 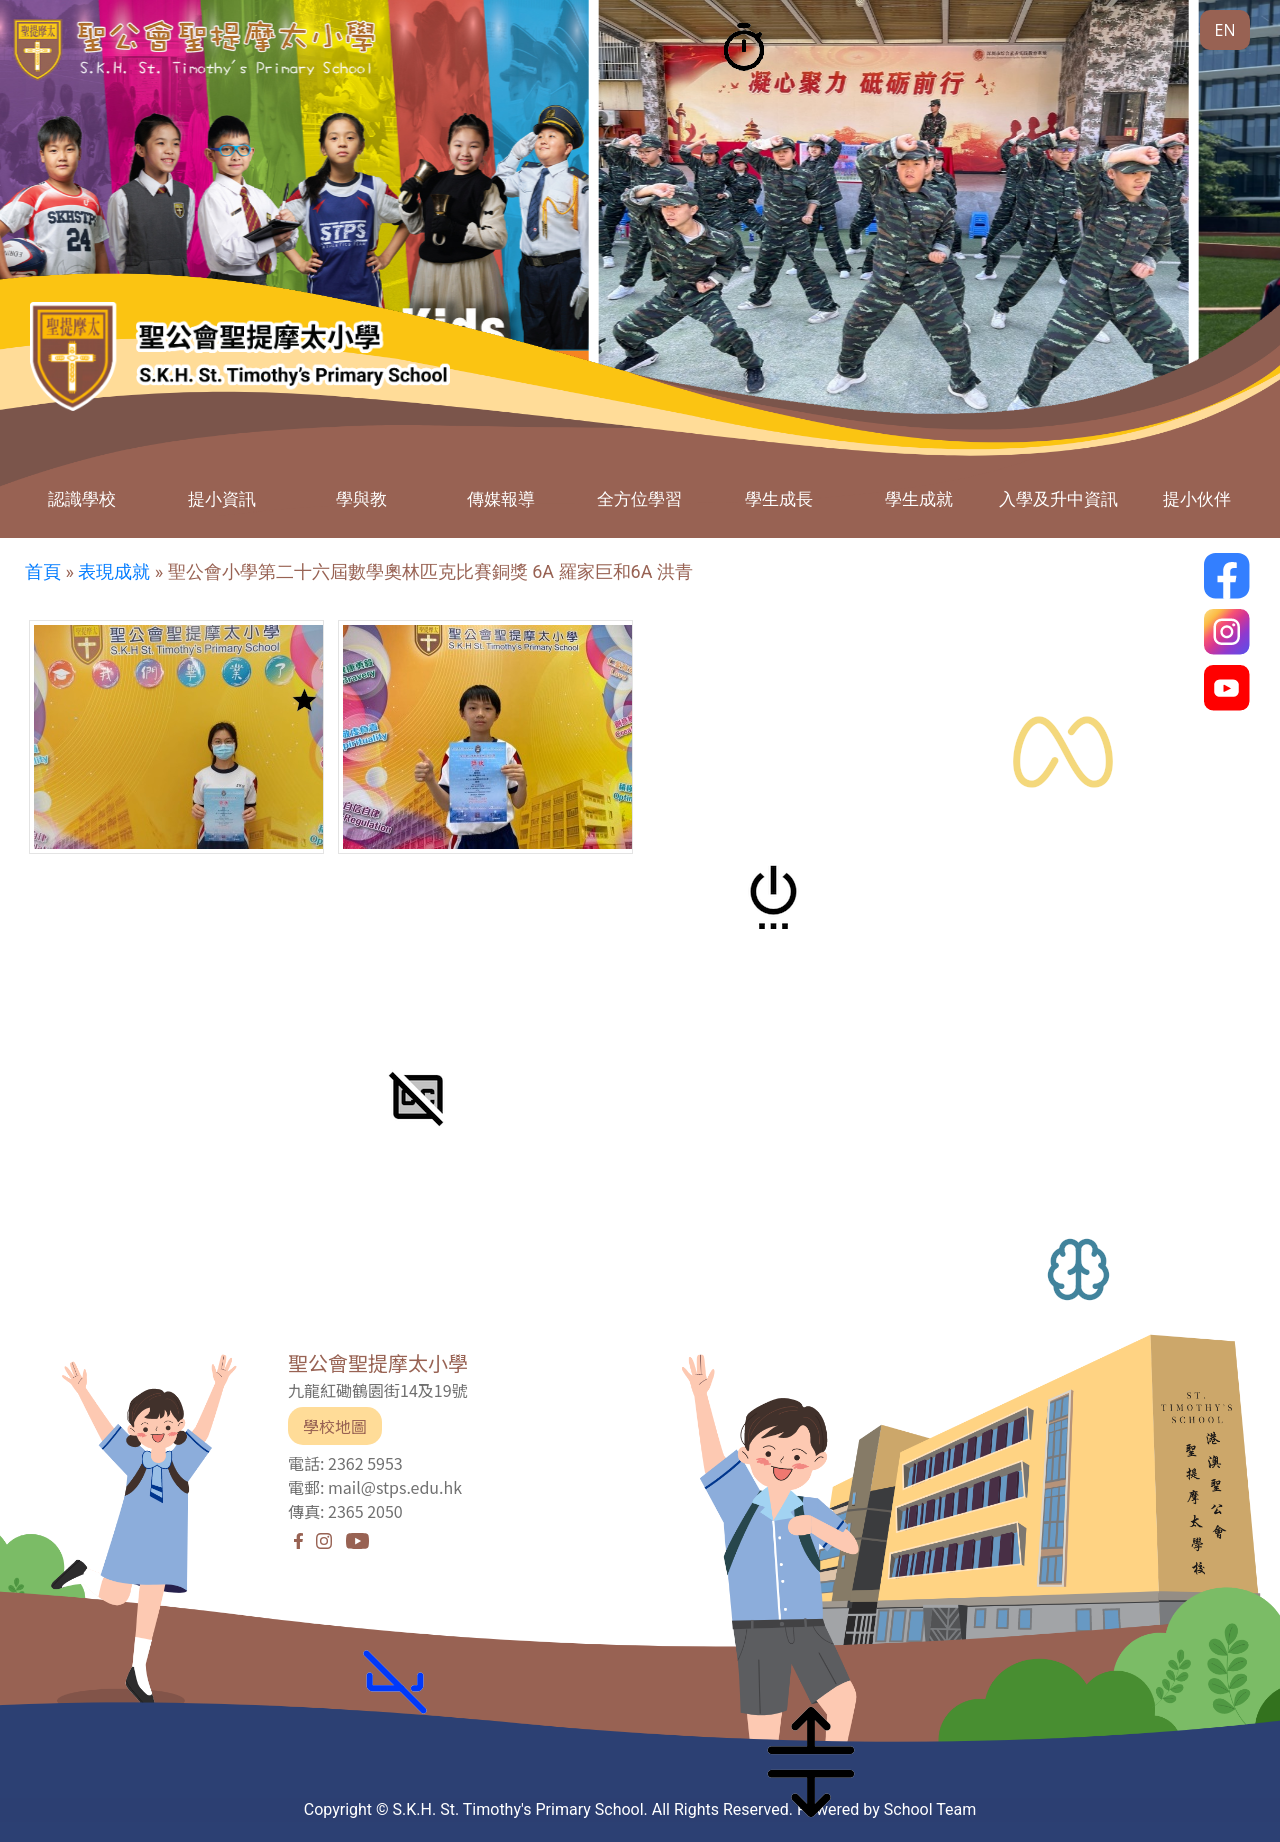 What do you see at coordinates (811, 1762) in the screenshot?
I see `split content vertically` at bounding box center [811, 1762].